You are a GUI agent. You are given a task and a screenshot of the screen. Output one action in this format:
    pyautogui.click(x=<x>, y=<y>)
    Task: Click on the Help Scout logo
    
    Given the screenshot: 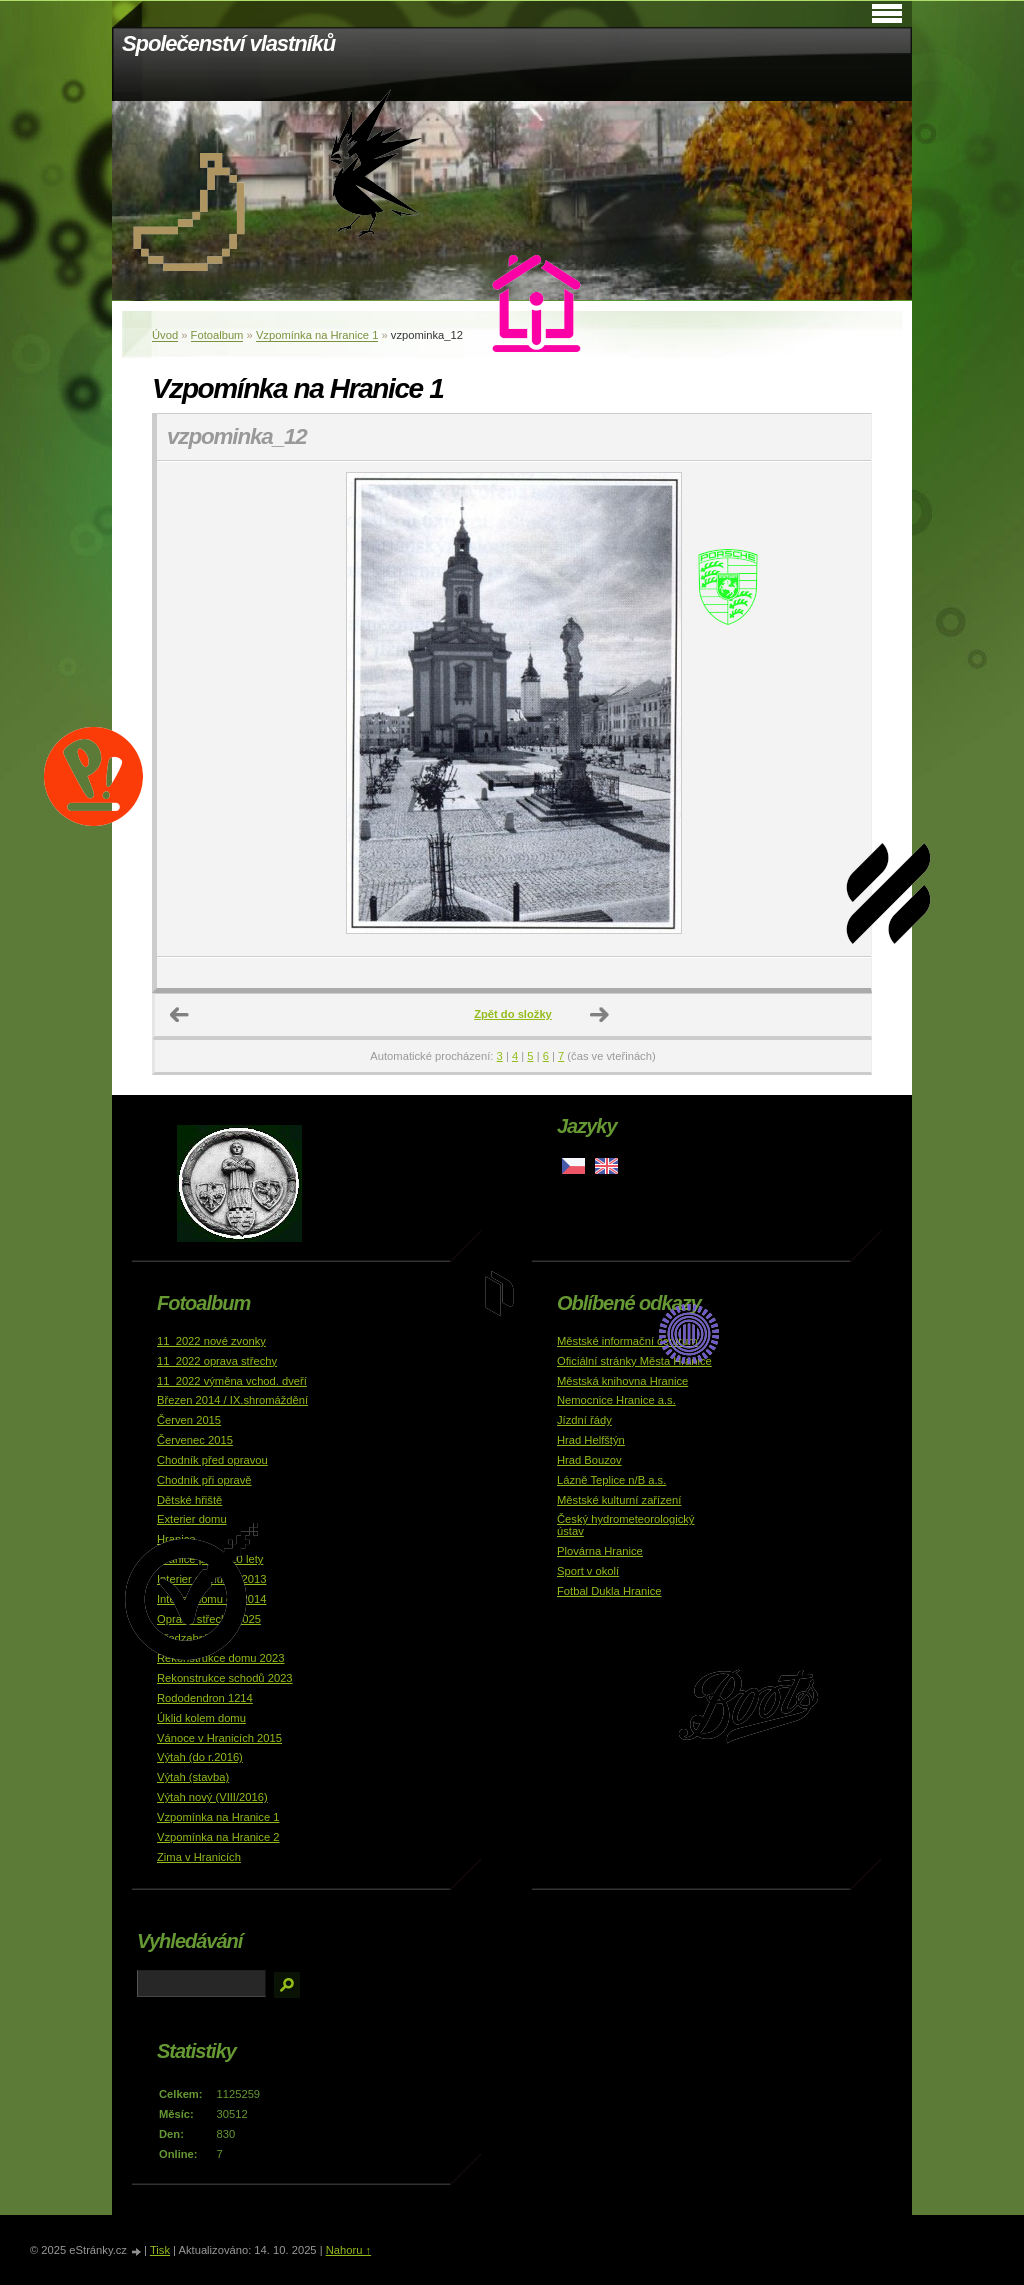 What is the action you would take?
    pyautogui.click(x=888, y=893)
    